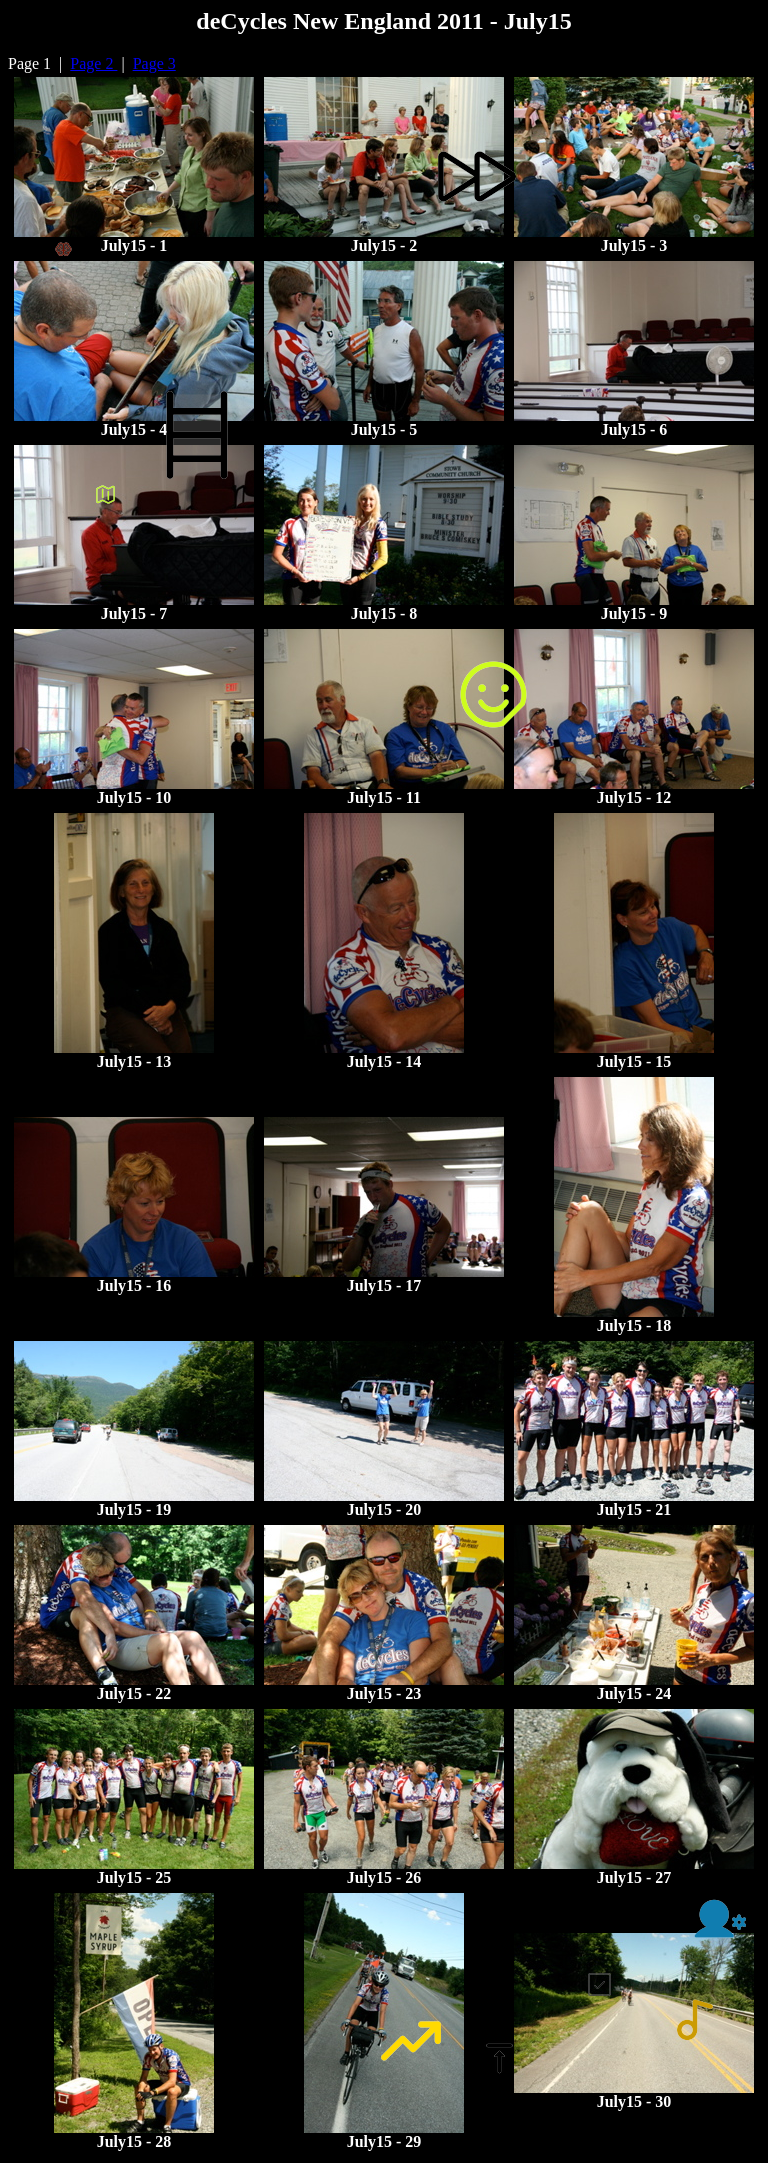  What do you see at coordinates (493, 694) in the screenshot?
I see `add a sticker to your message` at bounding box center [493, 694].